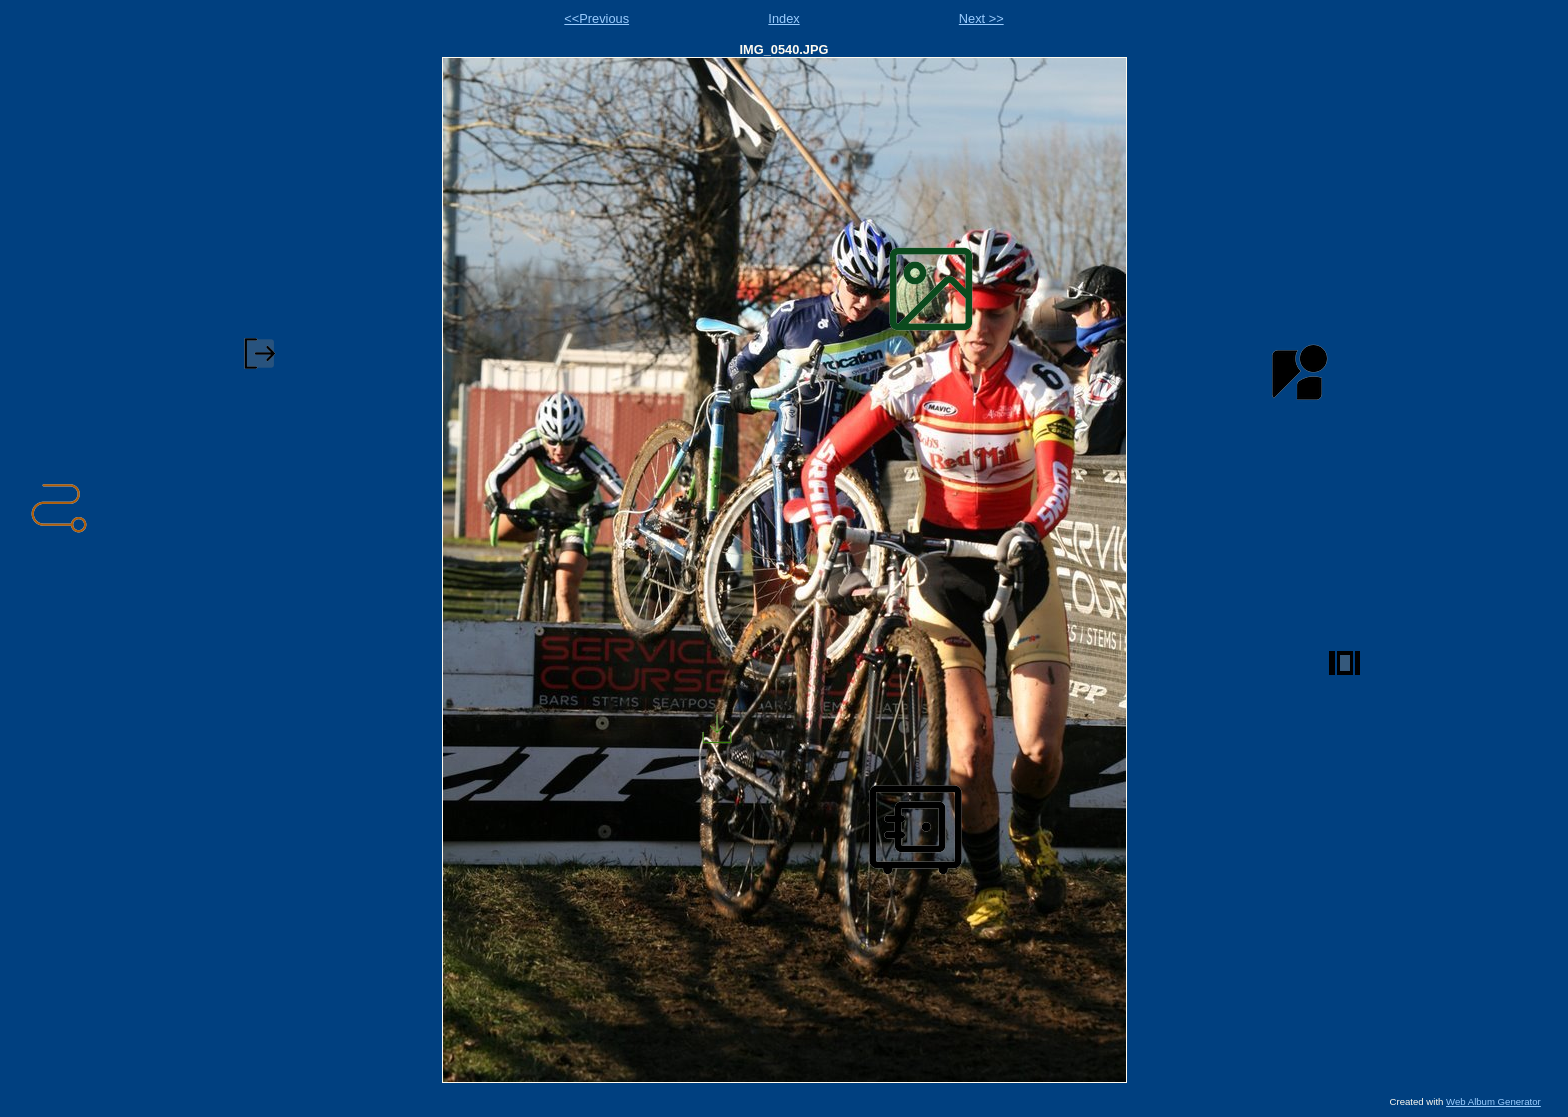  Describe the element at coordinates (258, 353) in the screenshot. I see `log out of your account` at that location.